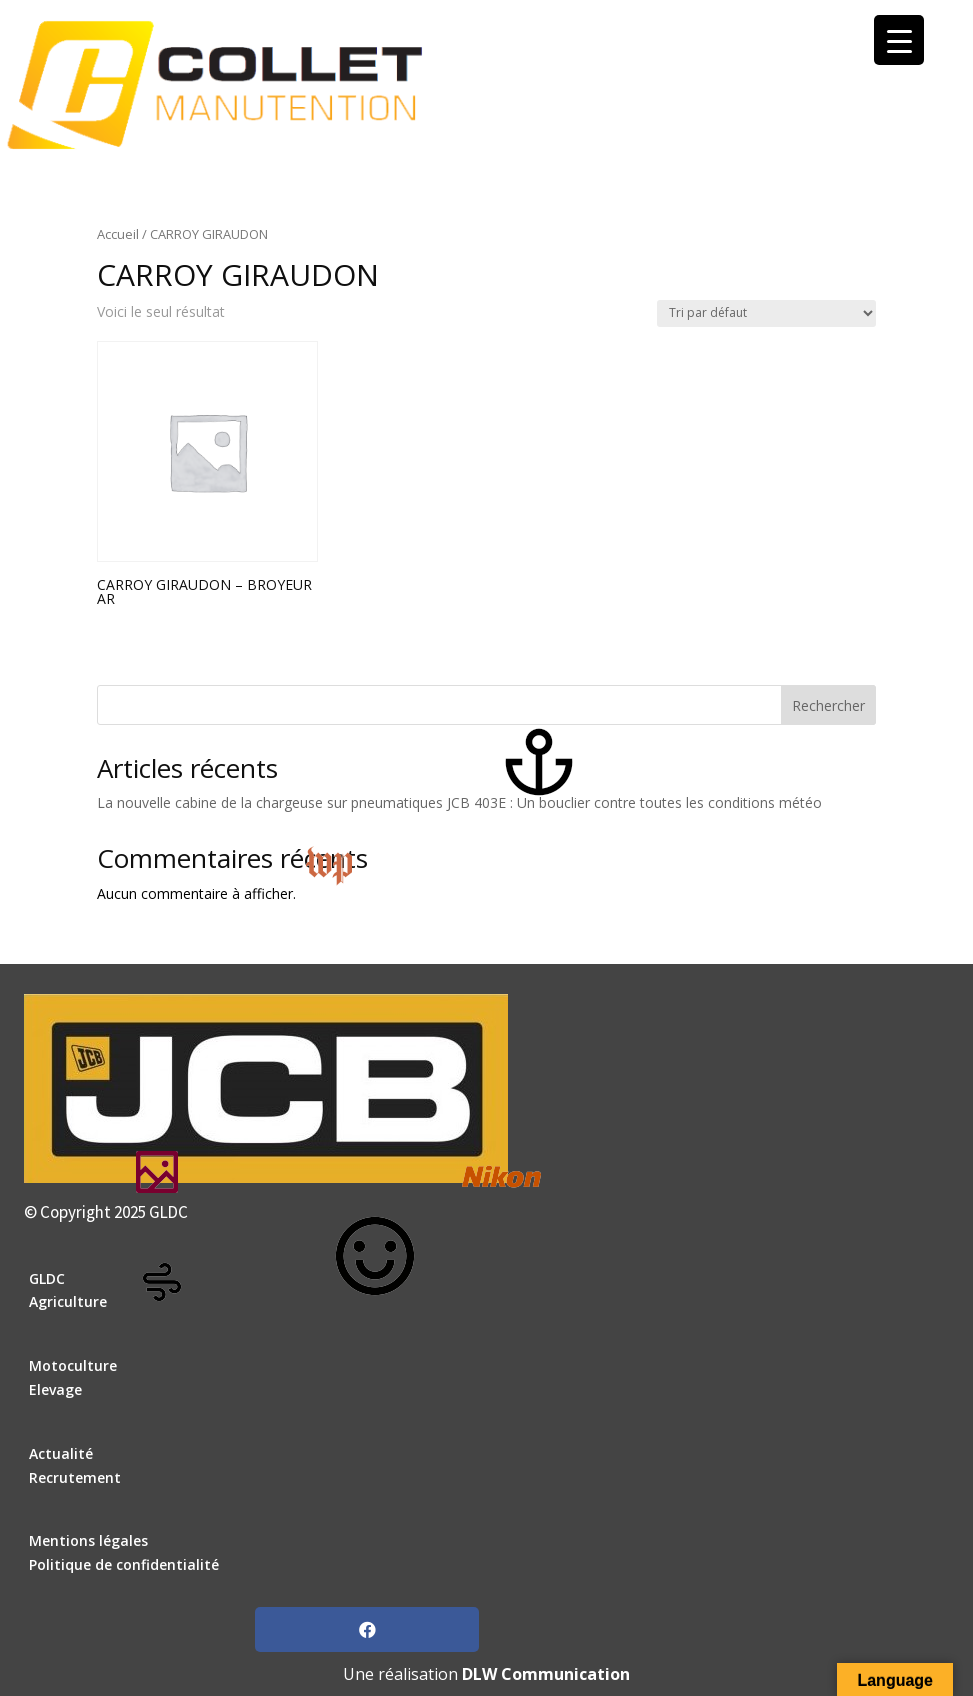  What do you see at coordinates (162, 1282) in the screenshot?
I see `indicates windy weather conditions` at bounding box center [162, 1282].